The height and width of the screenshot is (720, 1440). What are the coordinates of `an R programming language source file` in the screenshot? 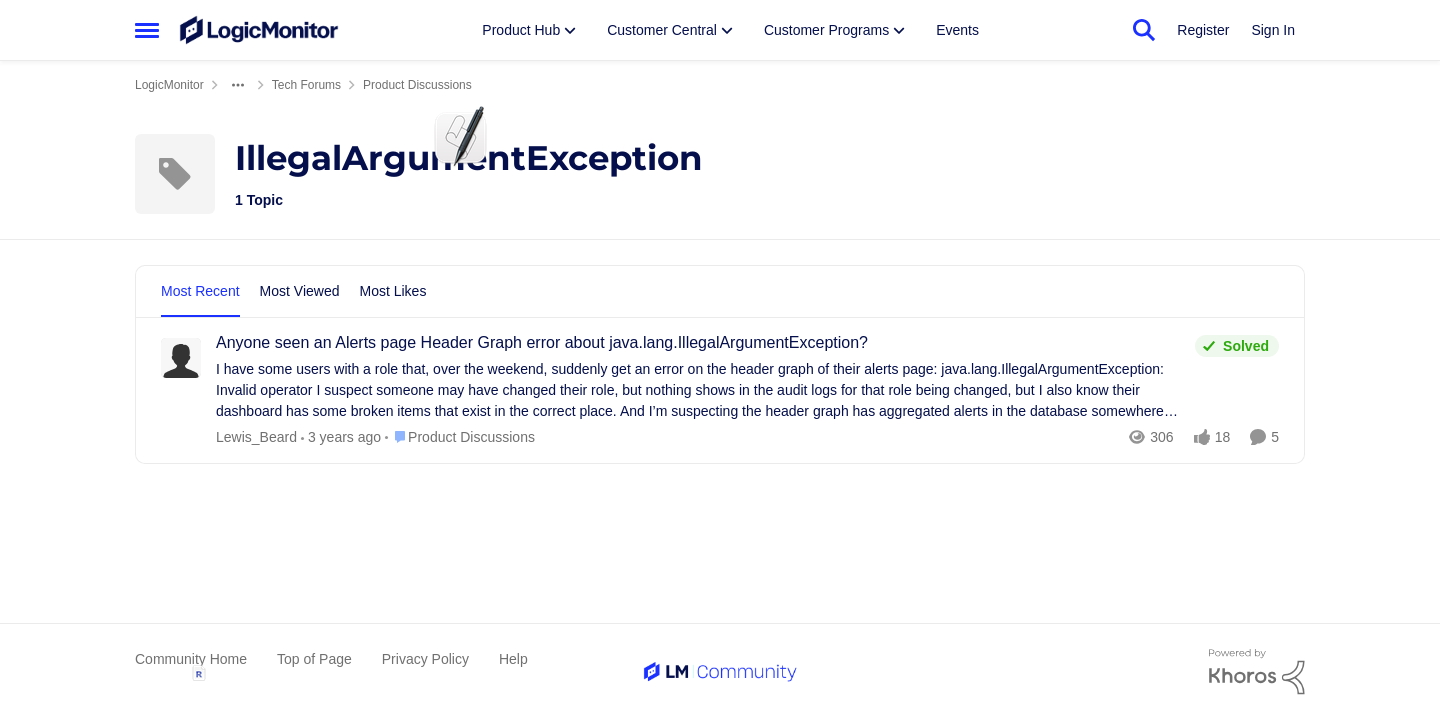 It's located at (199, 673).